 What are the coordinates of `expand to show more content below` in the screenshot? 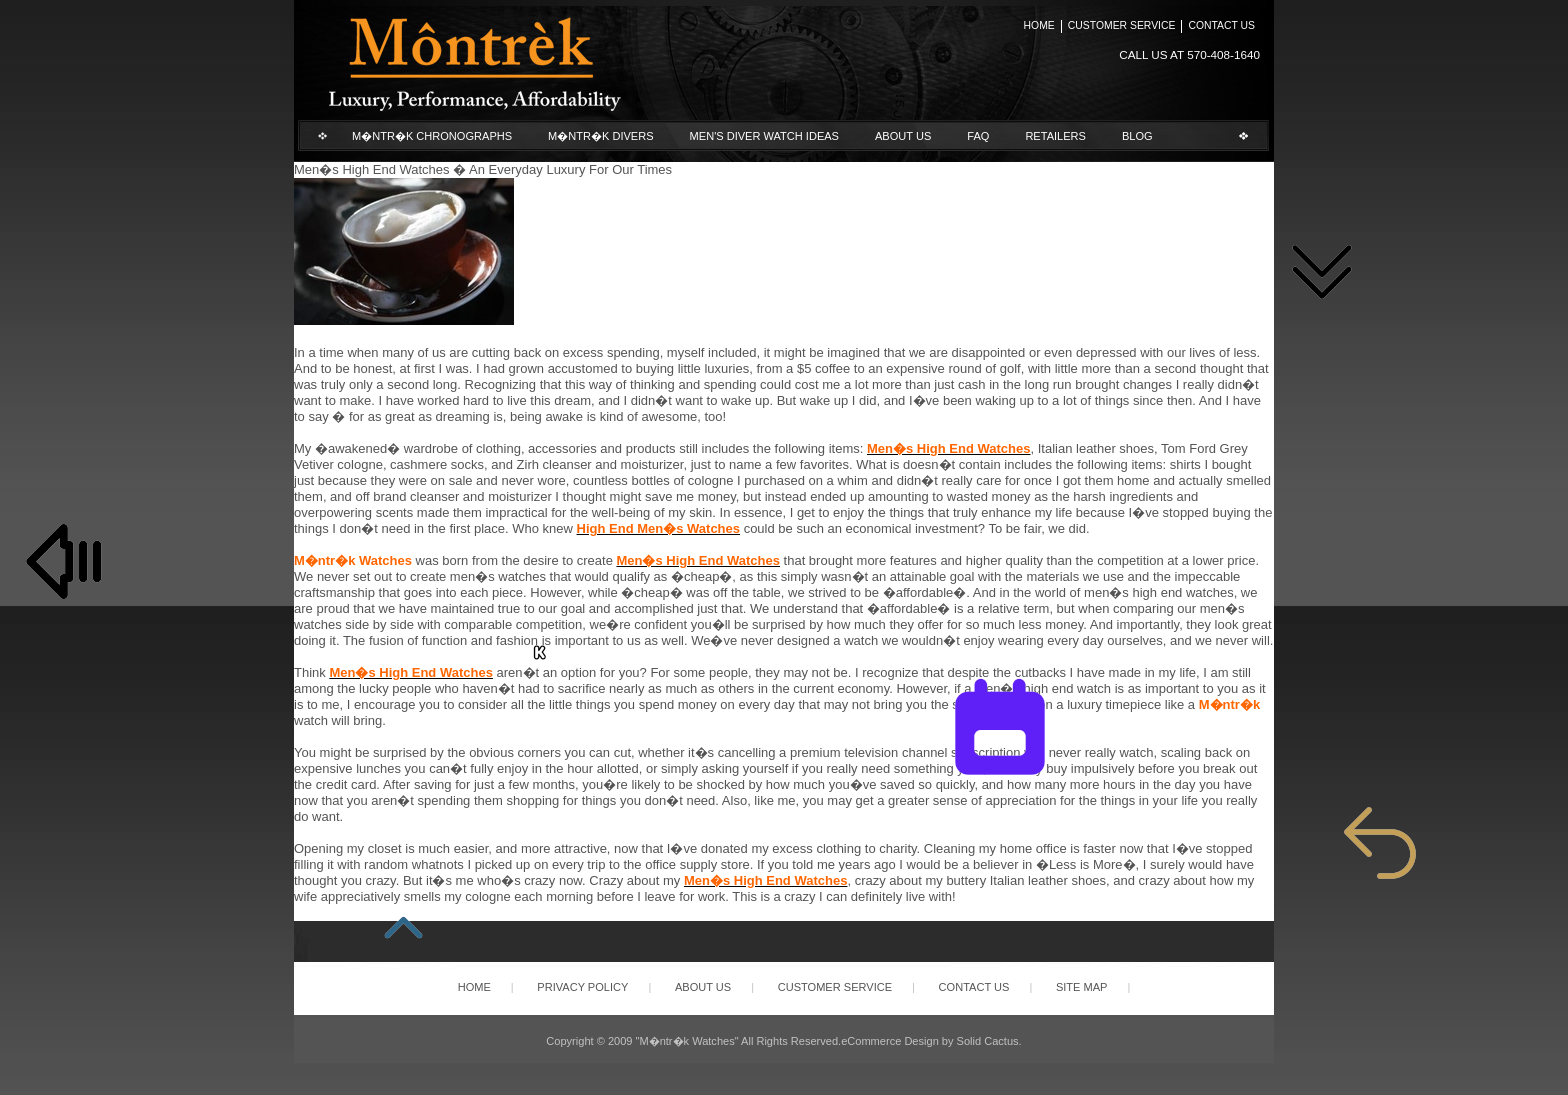 It's located at (1322, 272).